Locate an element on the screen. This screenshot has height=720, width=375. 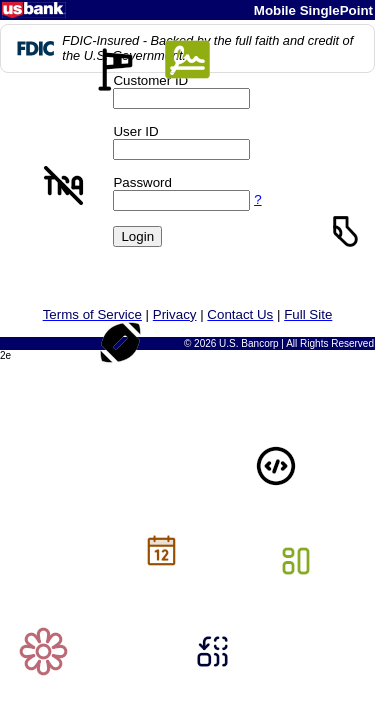
switch to layout view is located at coordinates (296, 561).